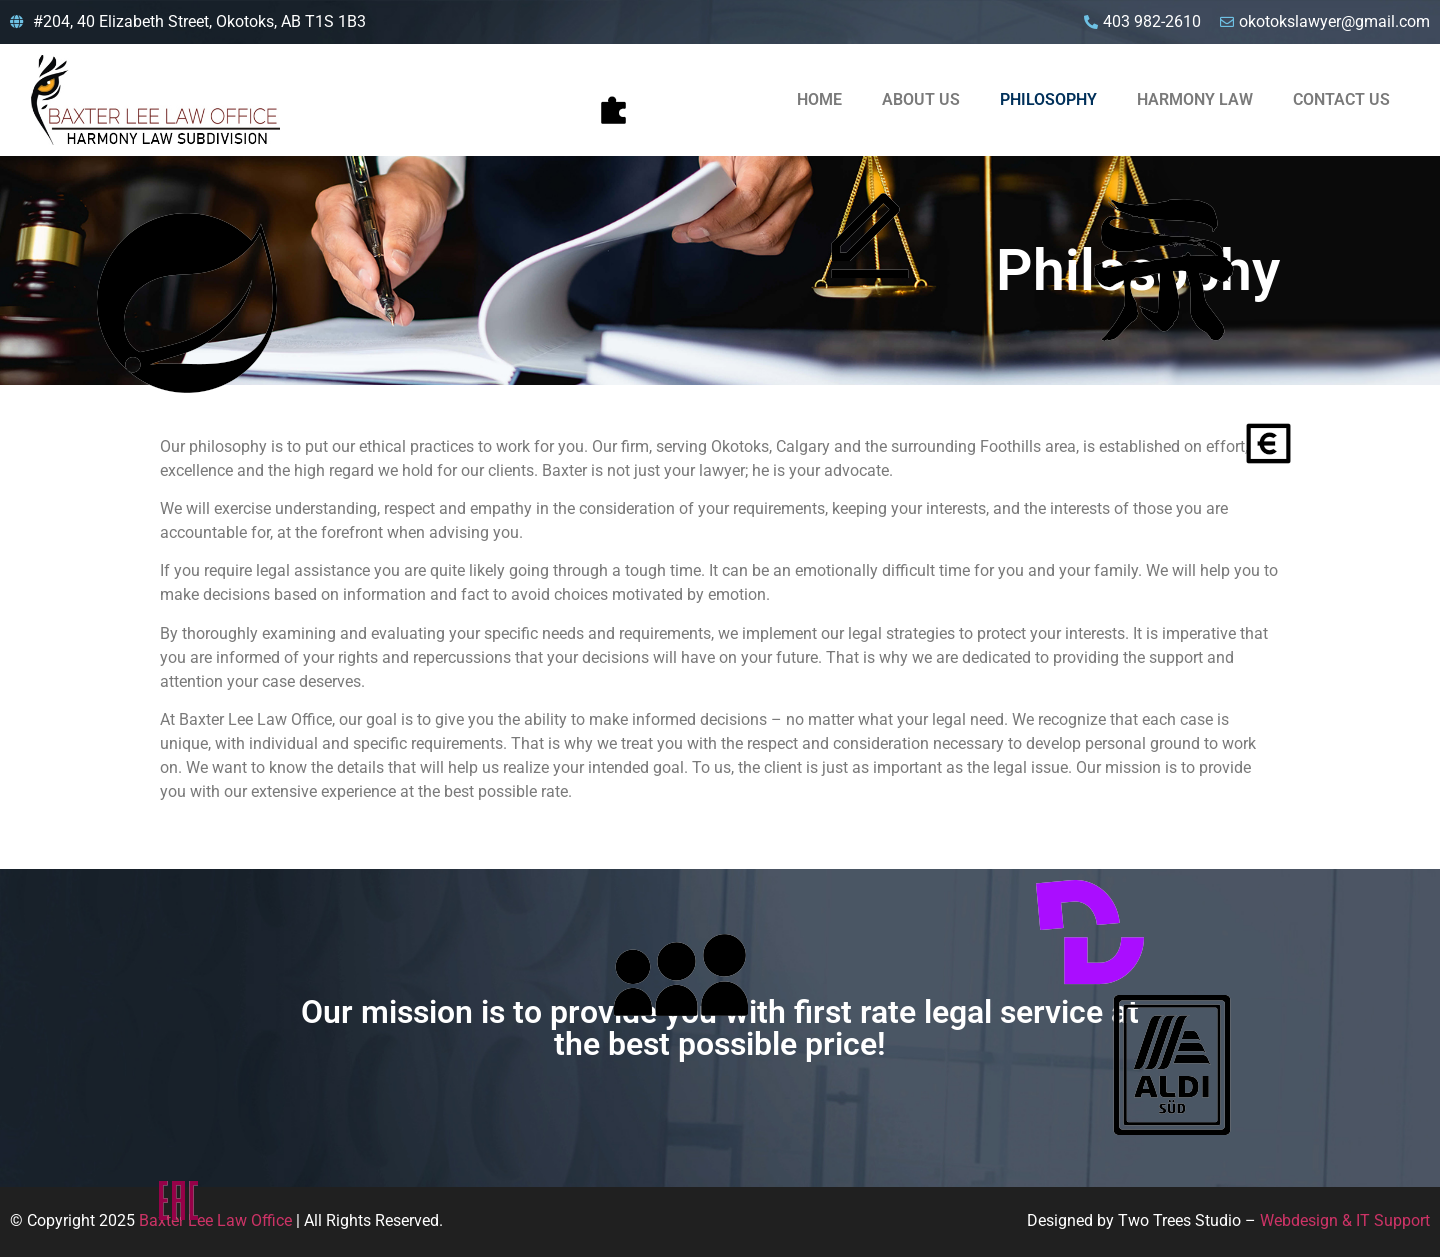  What do you see at coordinates (870, 236) in the screenshot?
I see `edit content or text` at bounding box center [870, 236].